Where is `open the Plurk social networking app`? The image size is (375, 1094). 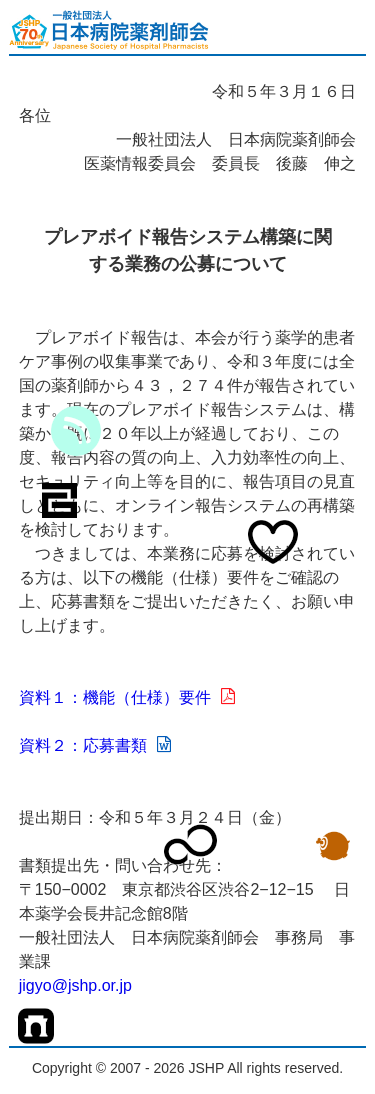
open the Plurk social networking app is located at coordinates (333, 846).